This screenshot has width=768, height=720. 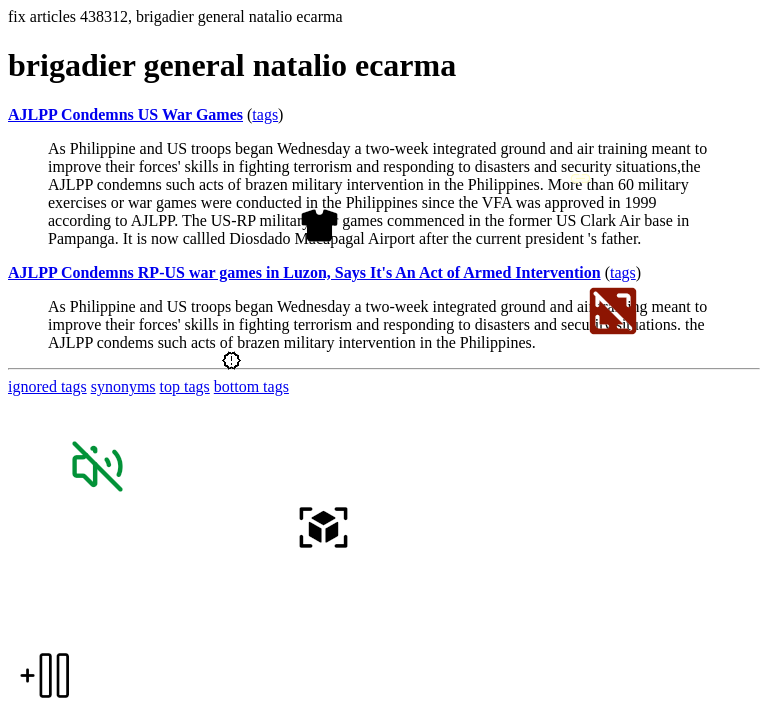 What do you see at coordinates (48, 675) in the screenshot?
I see `add a new column to the left` at bounding box center [48, 675].